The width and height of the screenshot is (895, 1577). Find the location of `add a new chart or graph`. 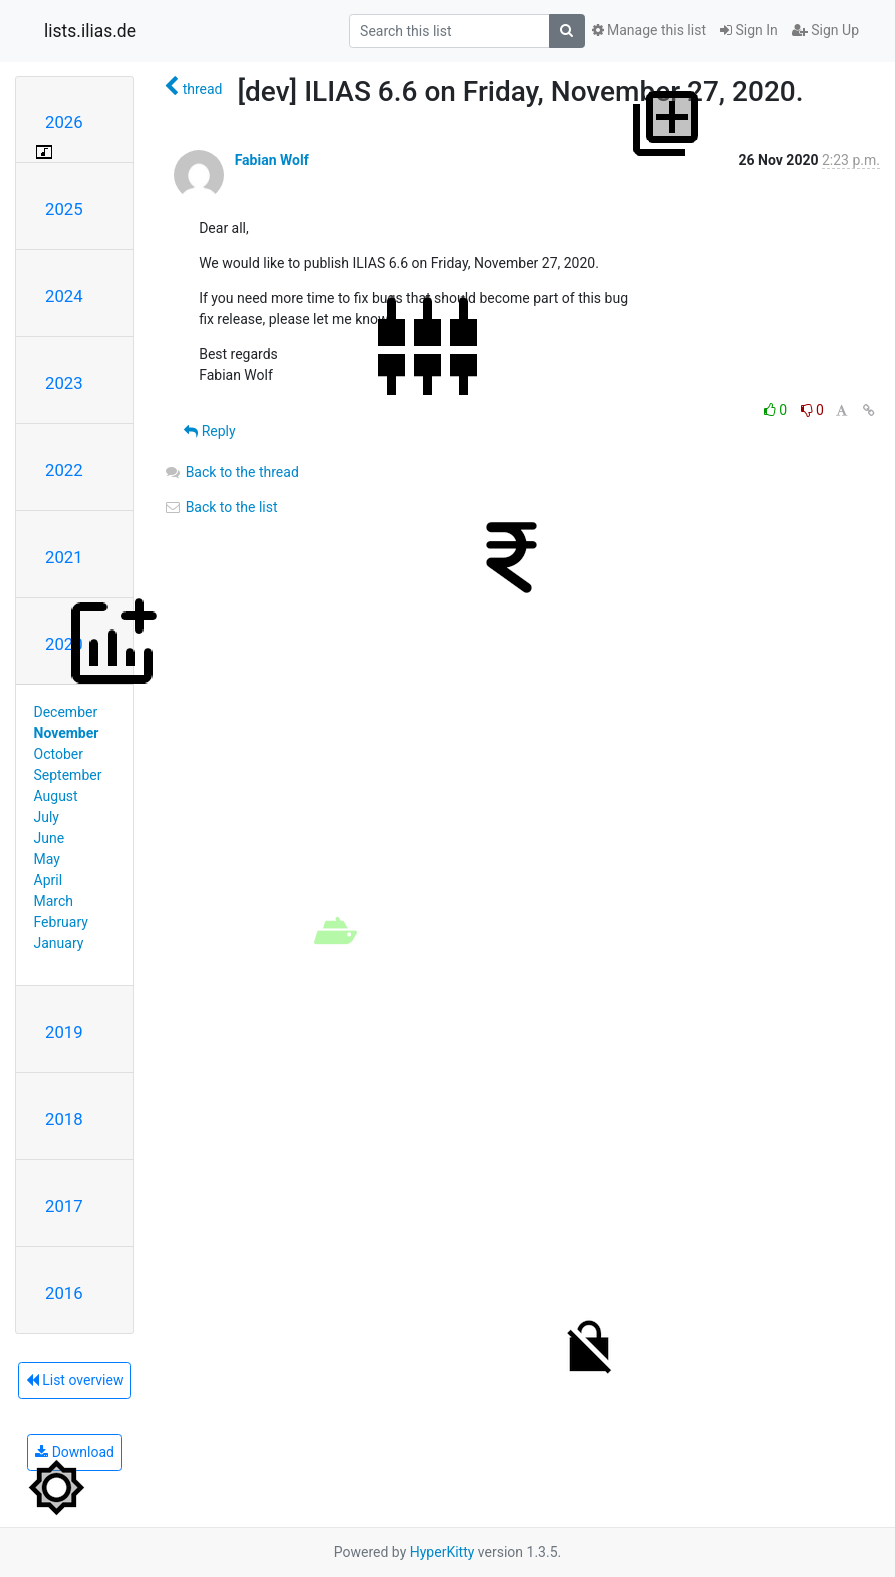

add a new chart or graph is located at coordinates (112, 643).